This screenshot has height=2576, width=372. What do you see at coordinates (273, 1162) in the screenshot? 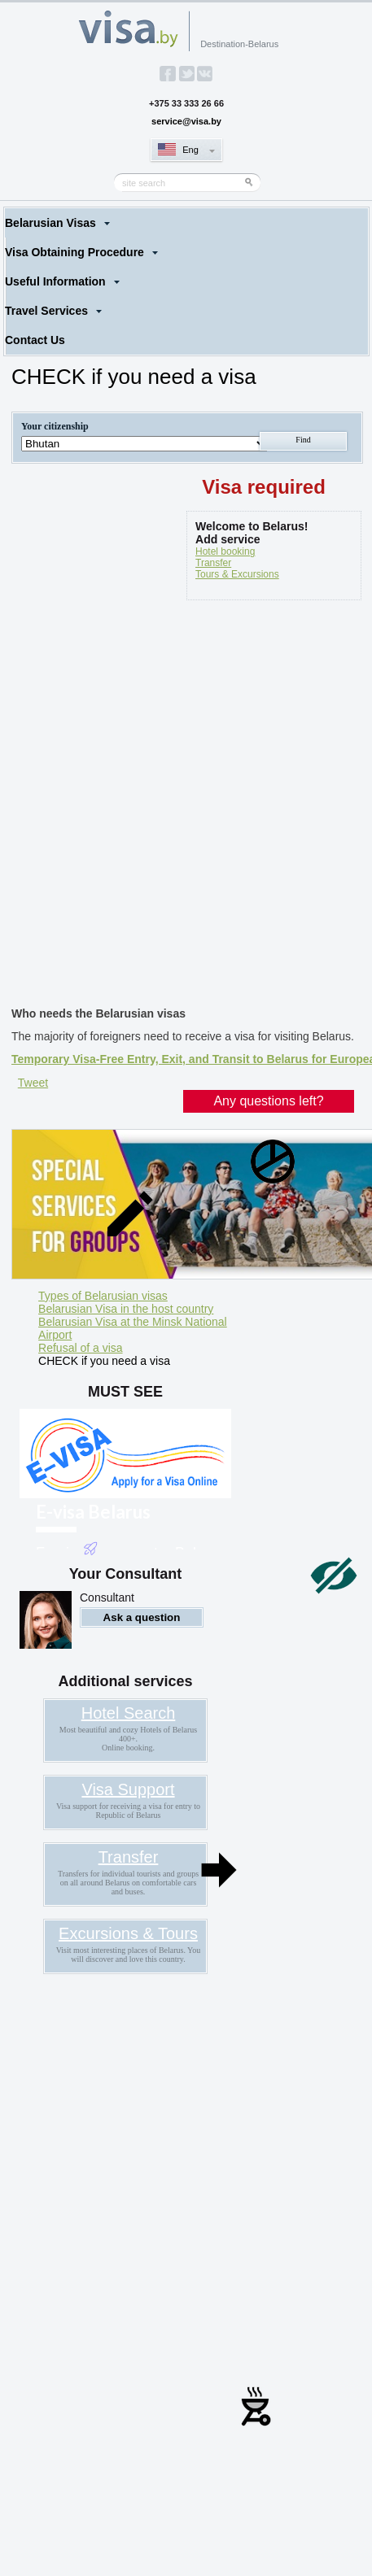
I see `view analytics or statistics breakdown` at bounding box center [273, 1162].